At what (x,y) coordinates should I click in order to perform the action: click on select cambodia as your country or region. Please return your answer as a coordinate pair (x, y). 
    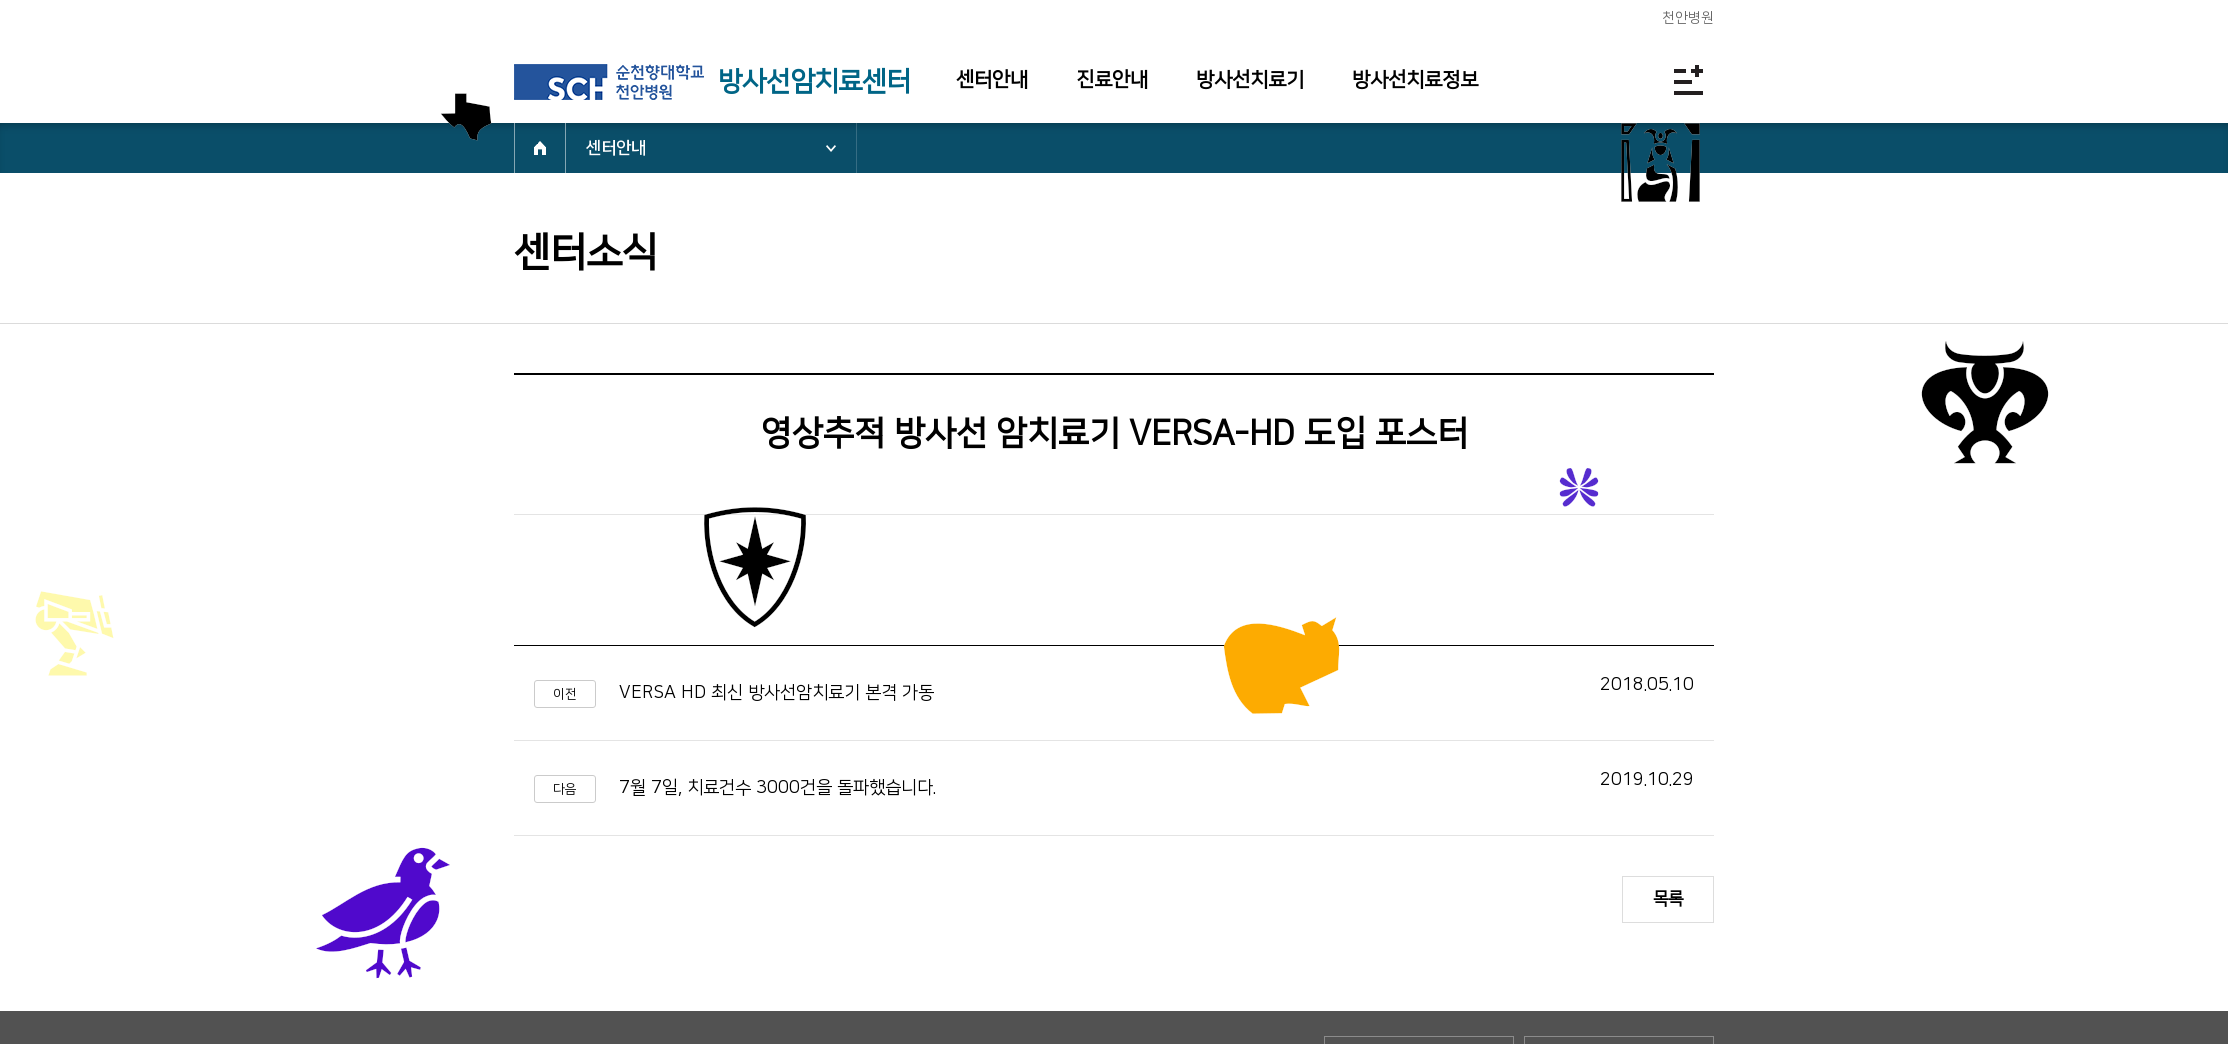
    Looking at the image, I should click on (1281, 665).